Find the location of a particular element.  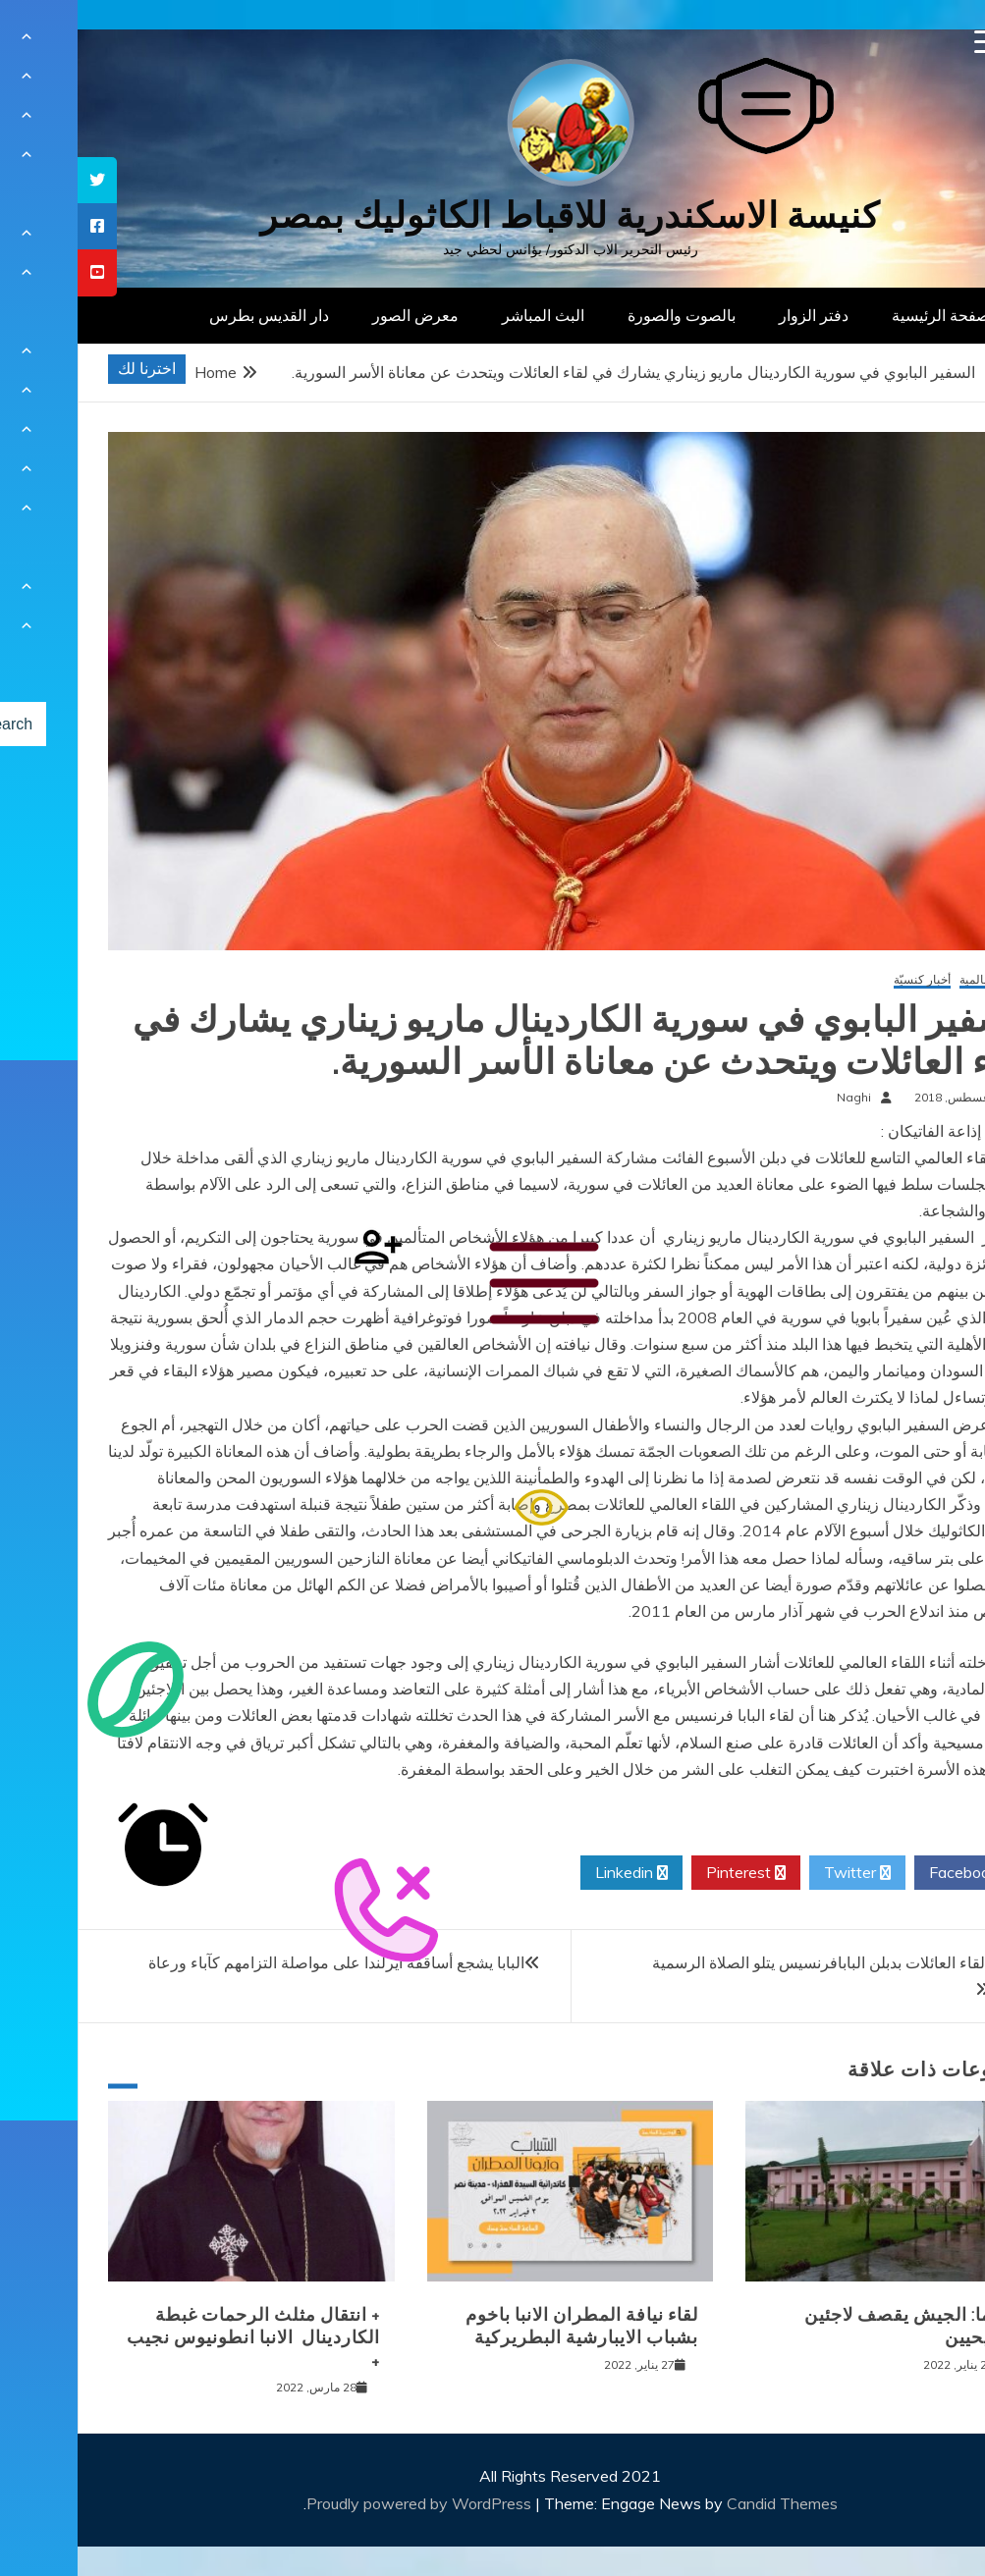

browse coffee shop locations is located at coordinates (136, 1690).